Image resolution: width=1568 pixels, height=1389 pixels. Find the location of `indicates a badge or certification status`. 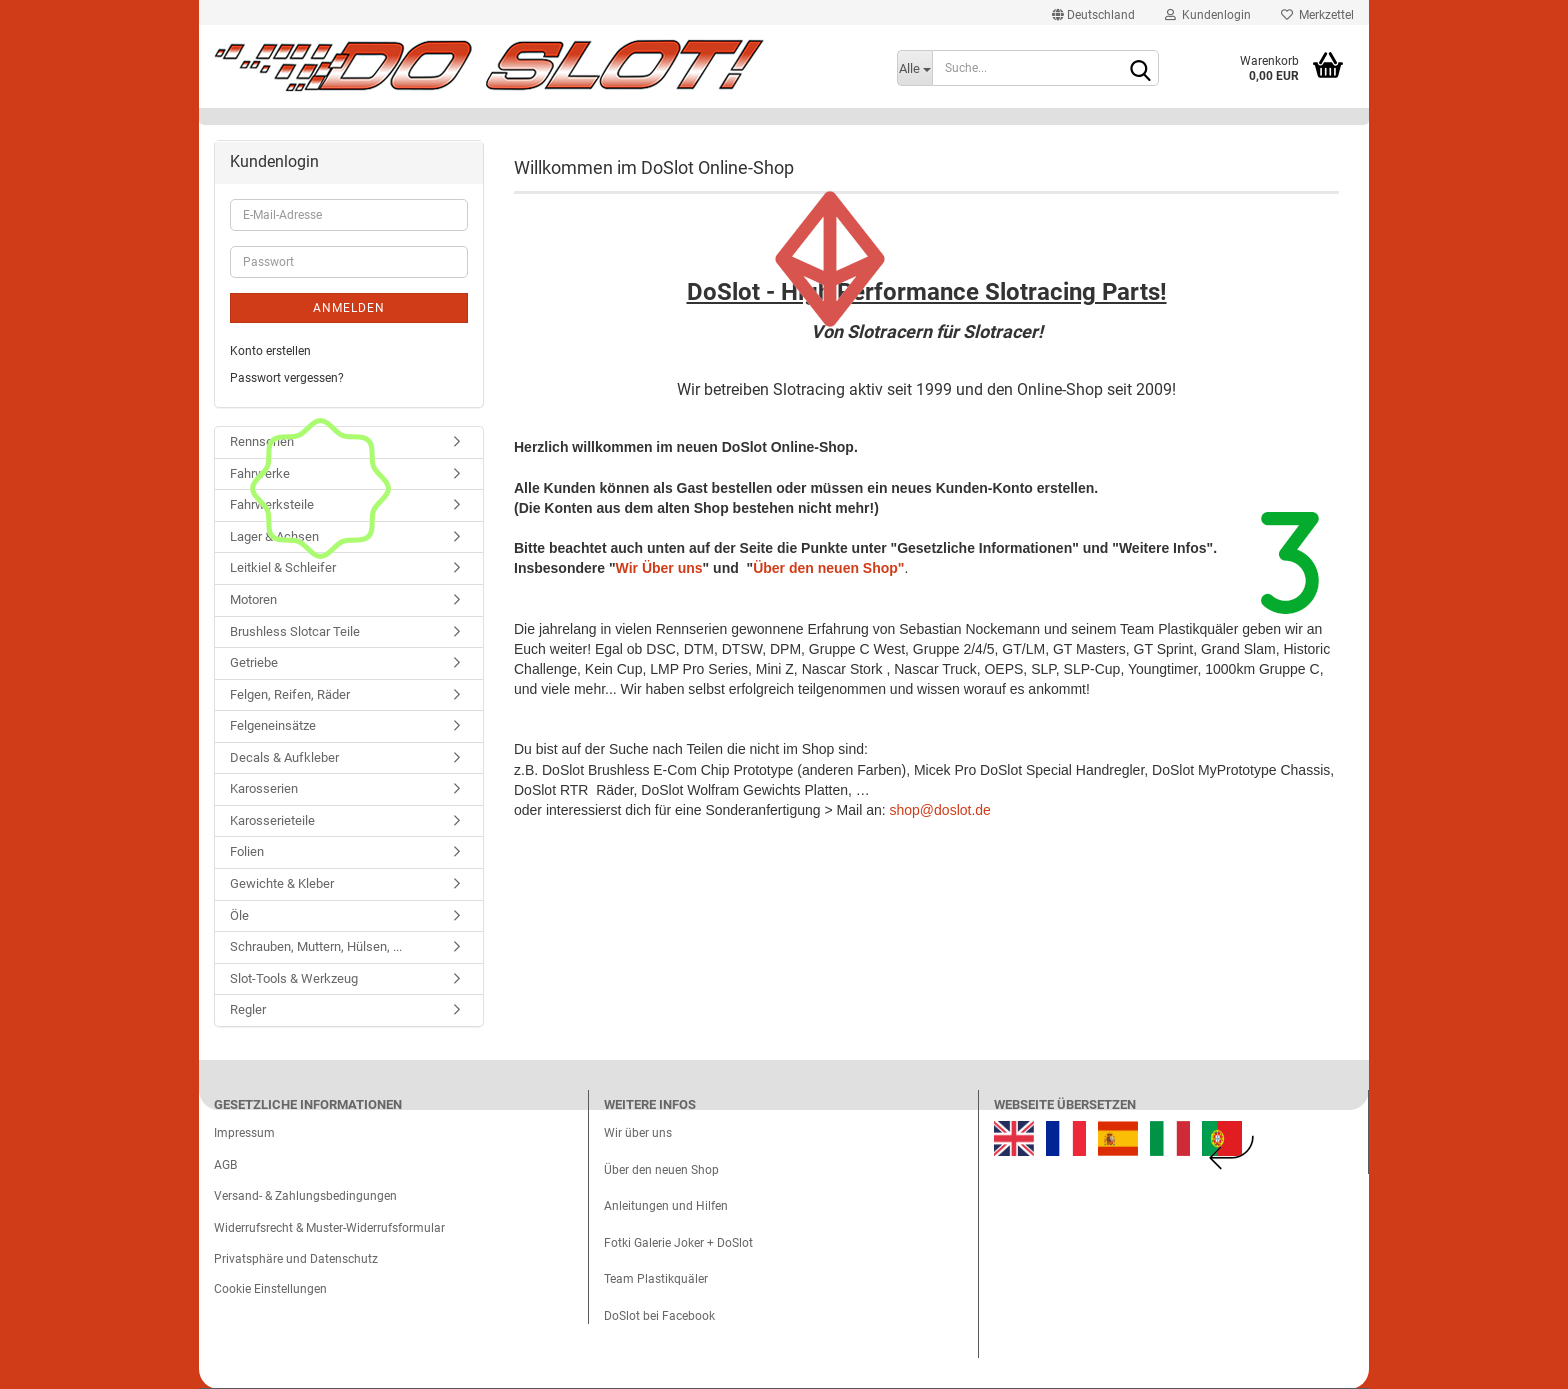

indicates a badge or certification status is located at coordinates (320, 488).